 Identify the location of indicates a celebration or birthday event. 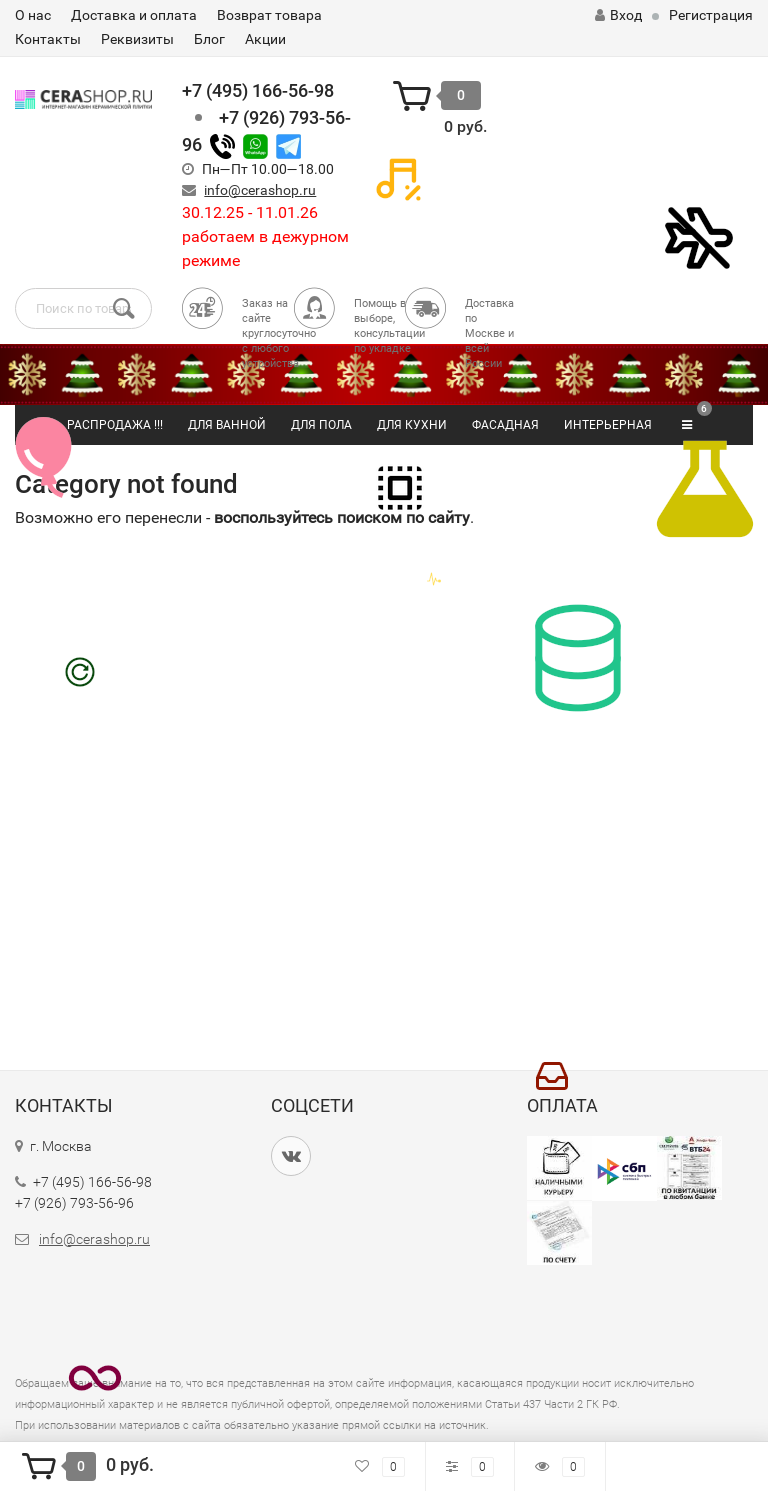
(43, 457).